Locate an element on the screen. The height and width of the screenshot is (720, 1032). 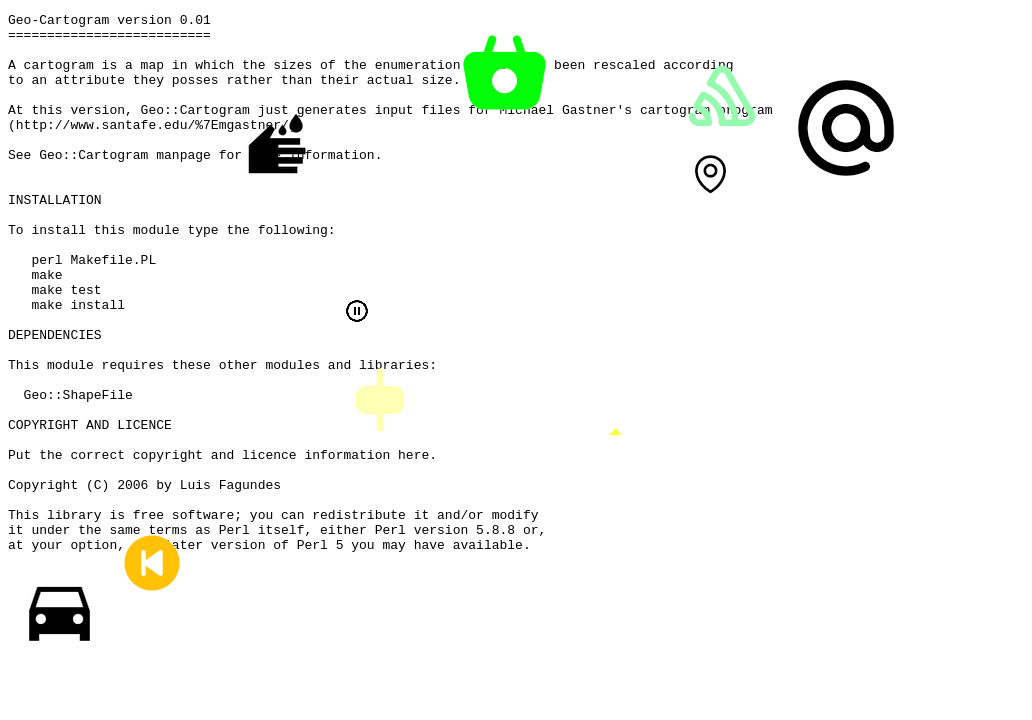
get driving directions is located at coordinates (59, 610).